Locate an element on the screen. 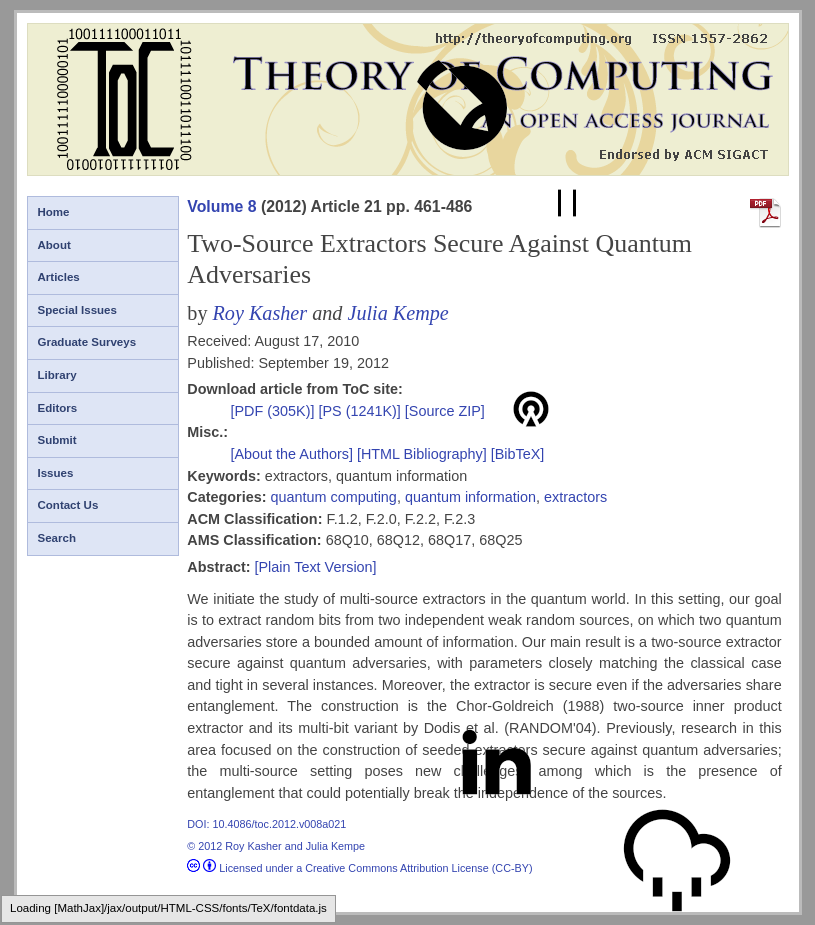  open LiveJournal app is located at coordinates (462, 105).